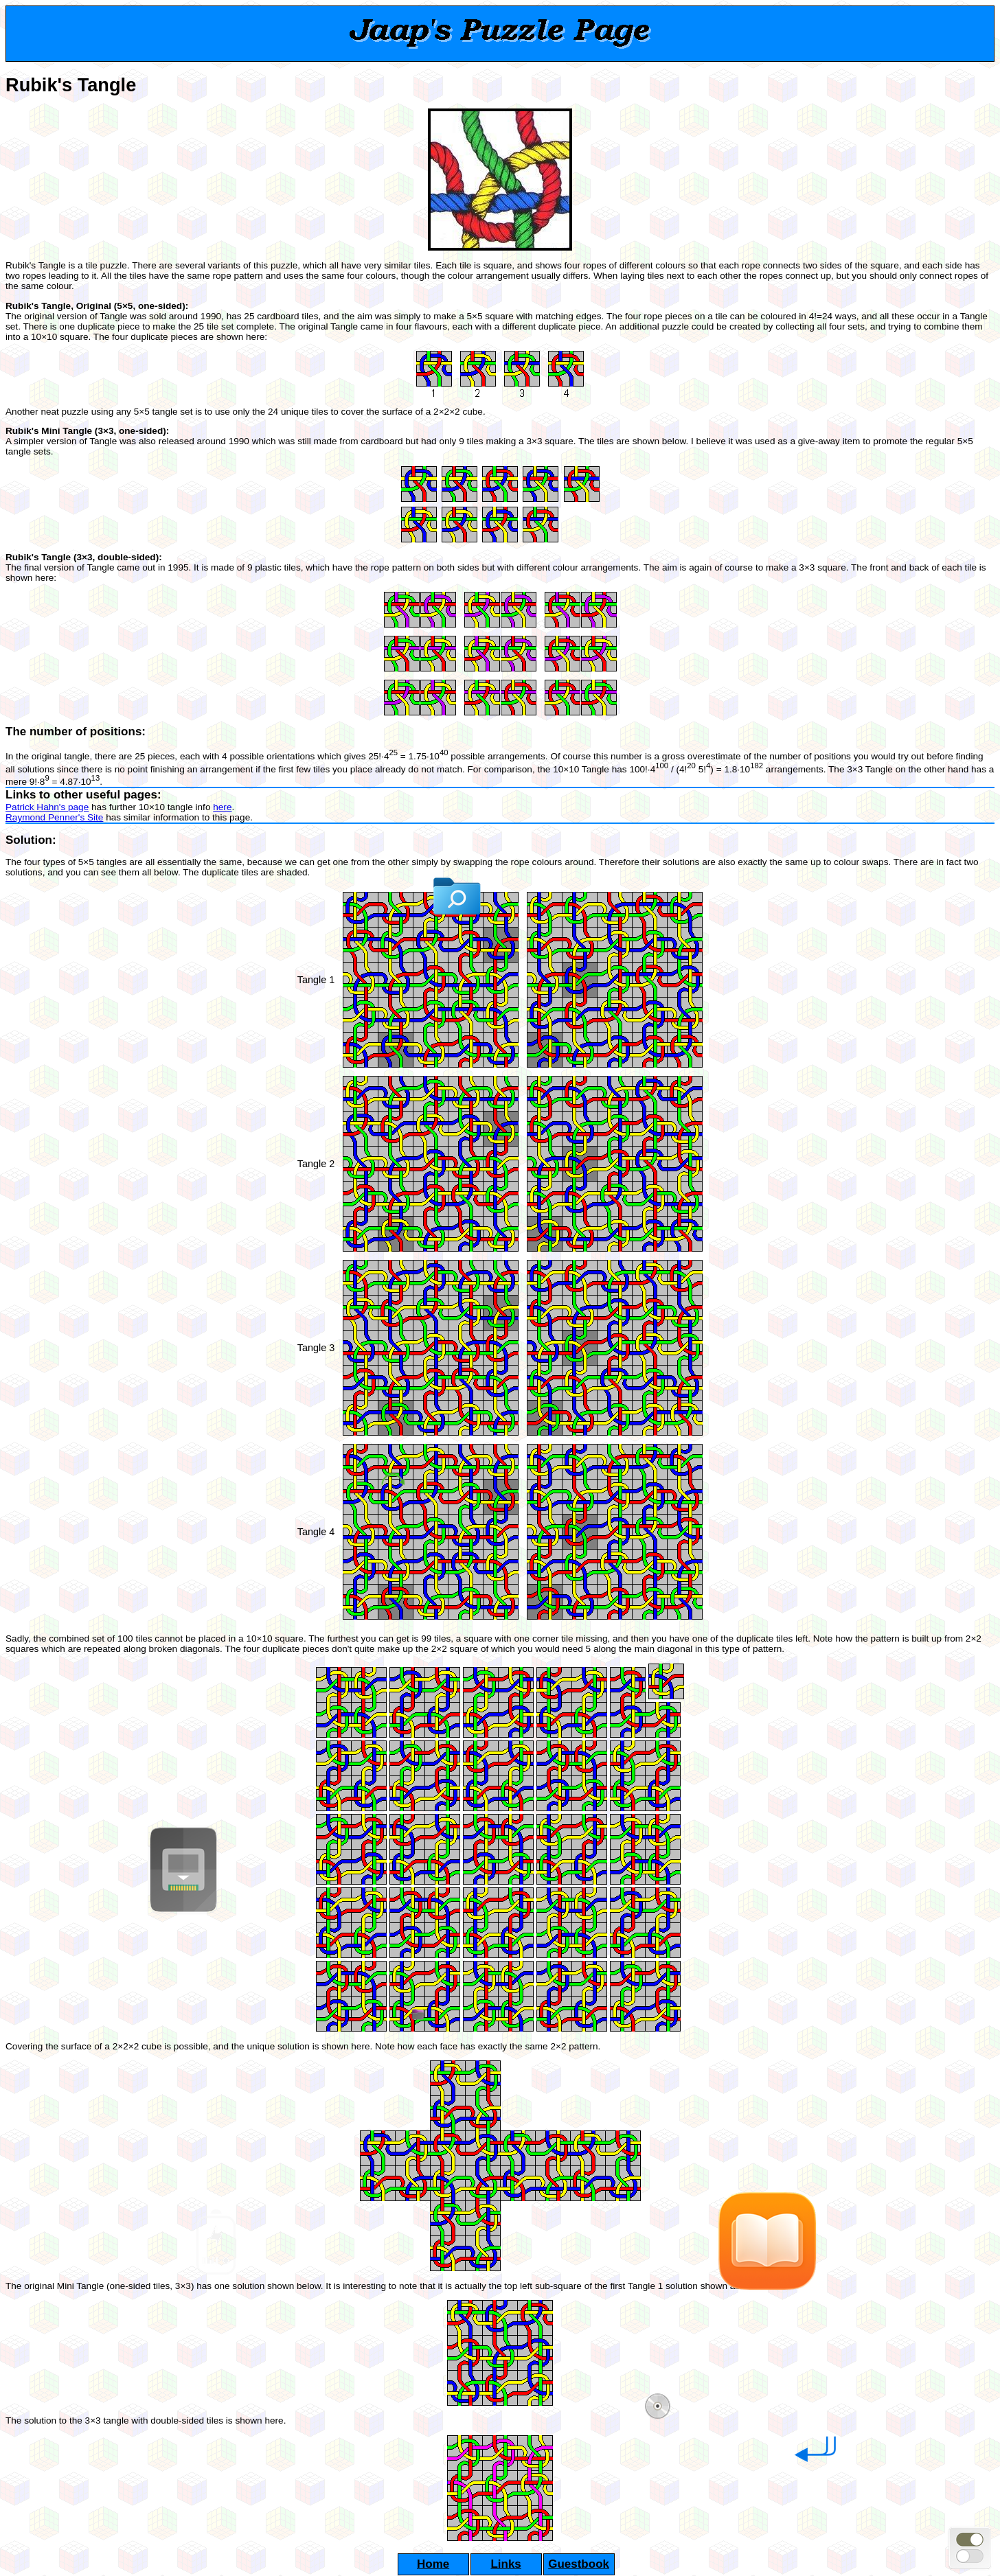 Image resolution: width=1000 pixels, height=2576 pixels. I want to click on open system settings or preferences, so click(970, 2548).